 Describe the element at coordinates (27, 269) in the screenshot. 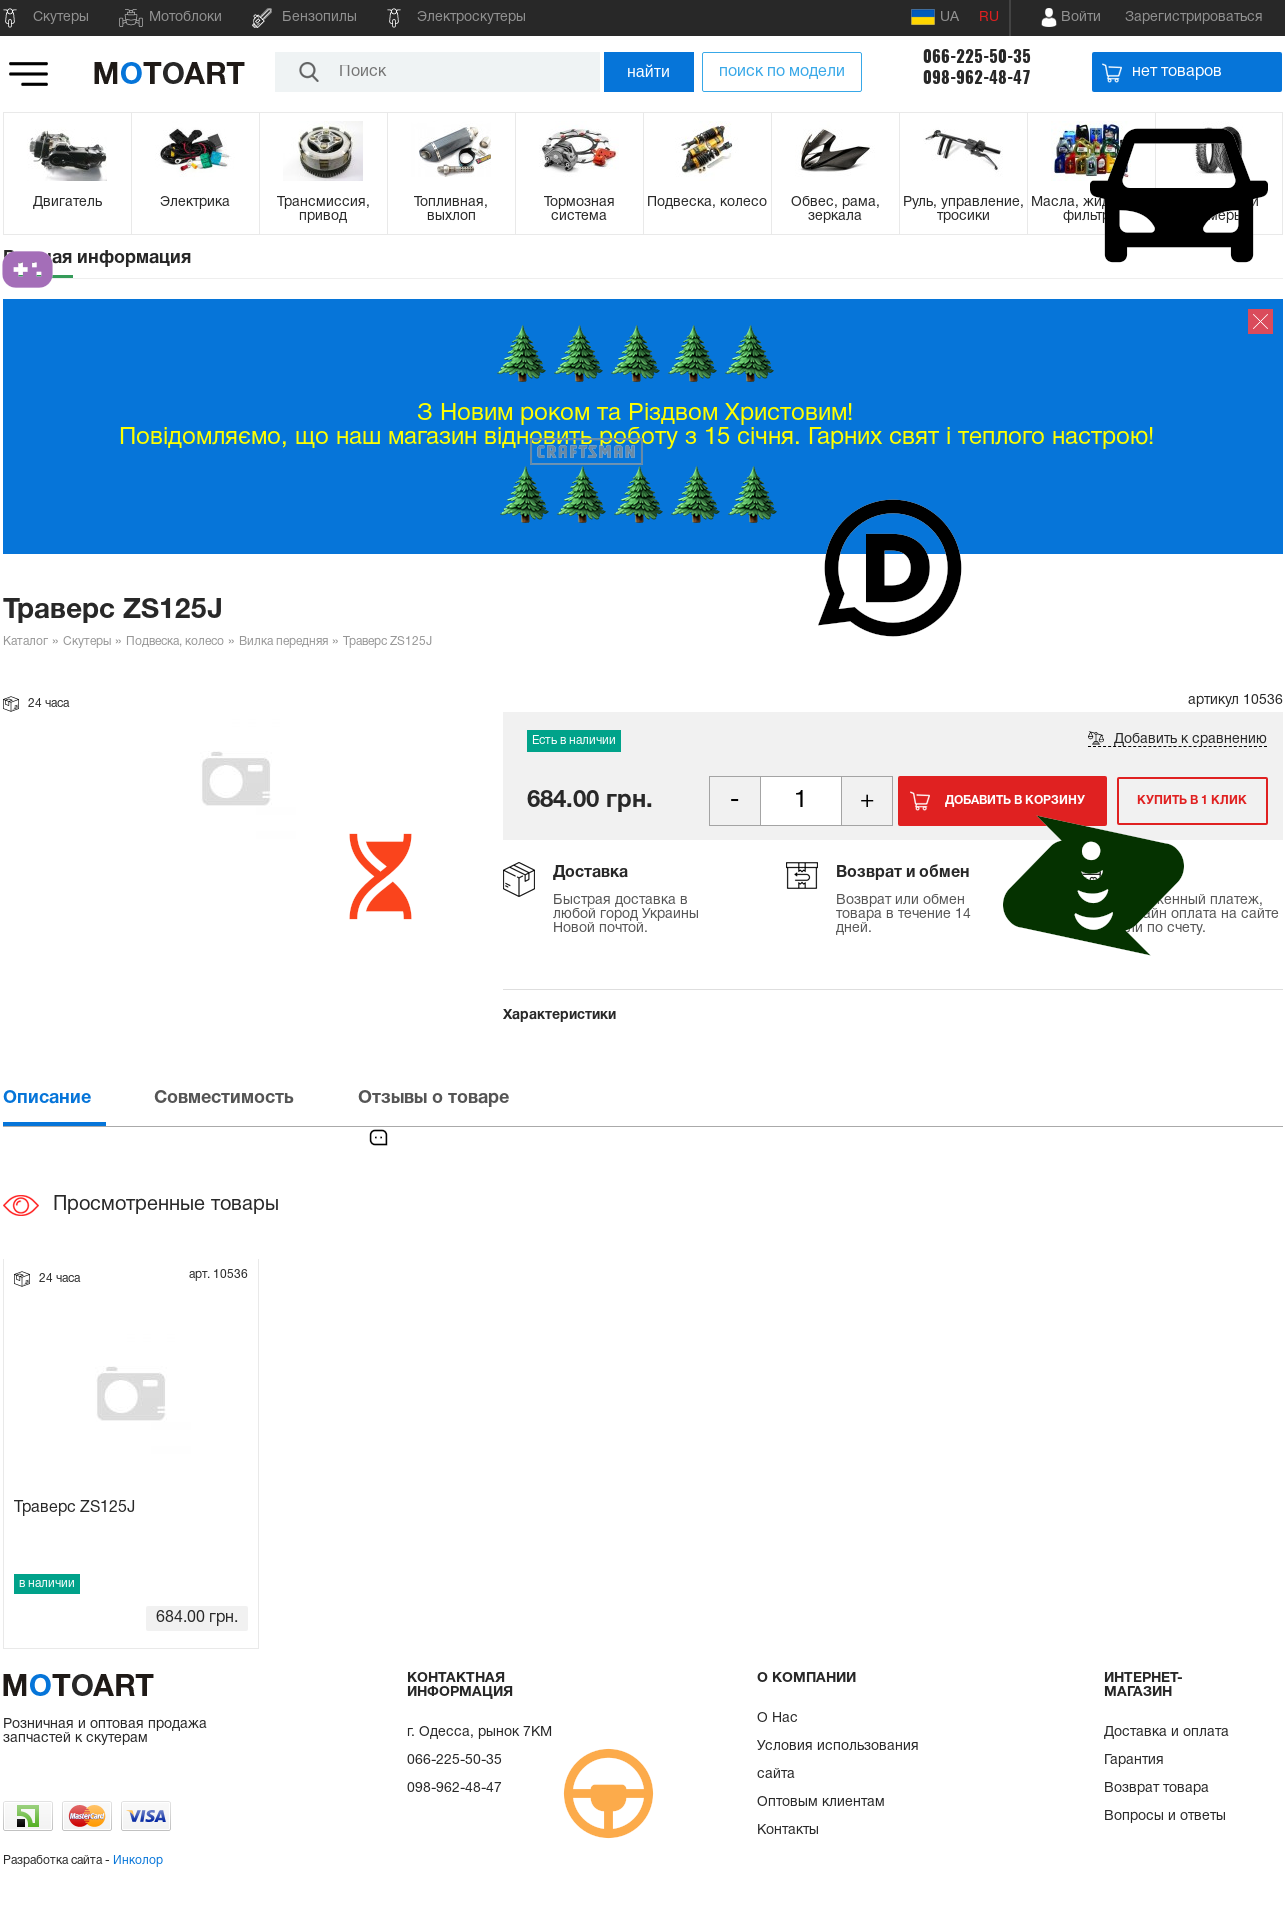

I see `open gaming or games section` at that location.